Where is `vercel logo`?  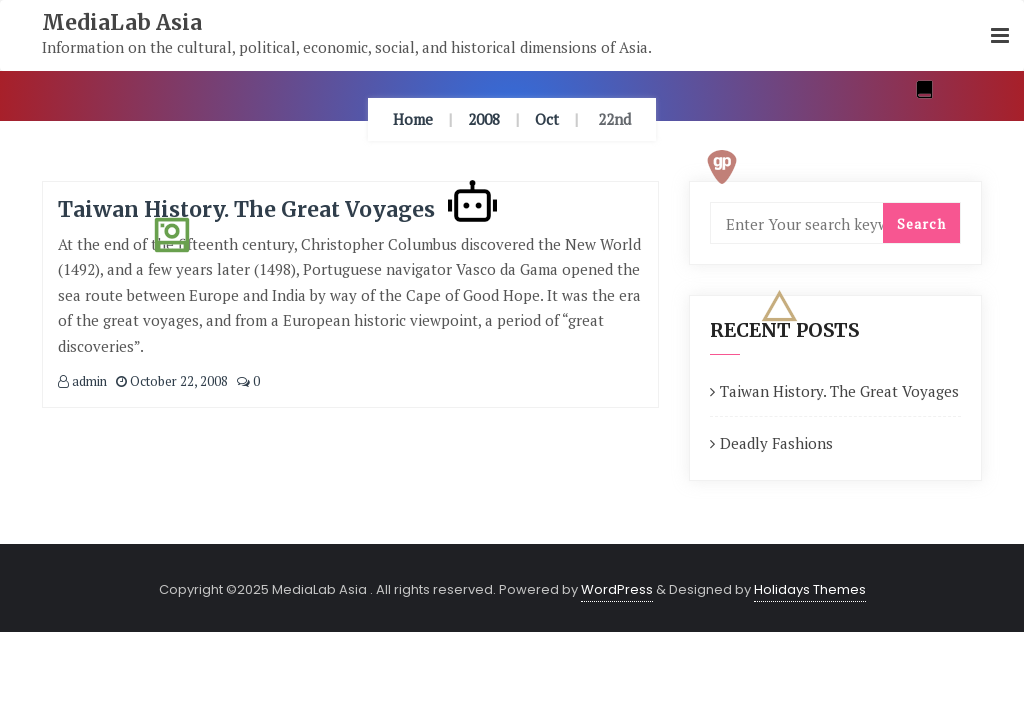 vercel logo is located at coordinates (779, 305).